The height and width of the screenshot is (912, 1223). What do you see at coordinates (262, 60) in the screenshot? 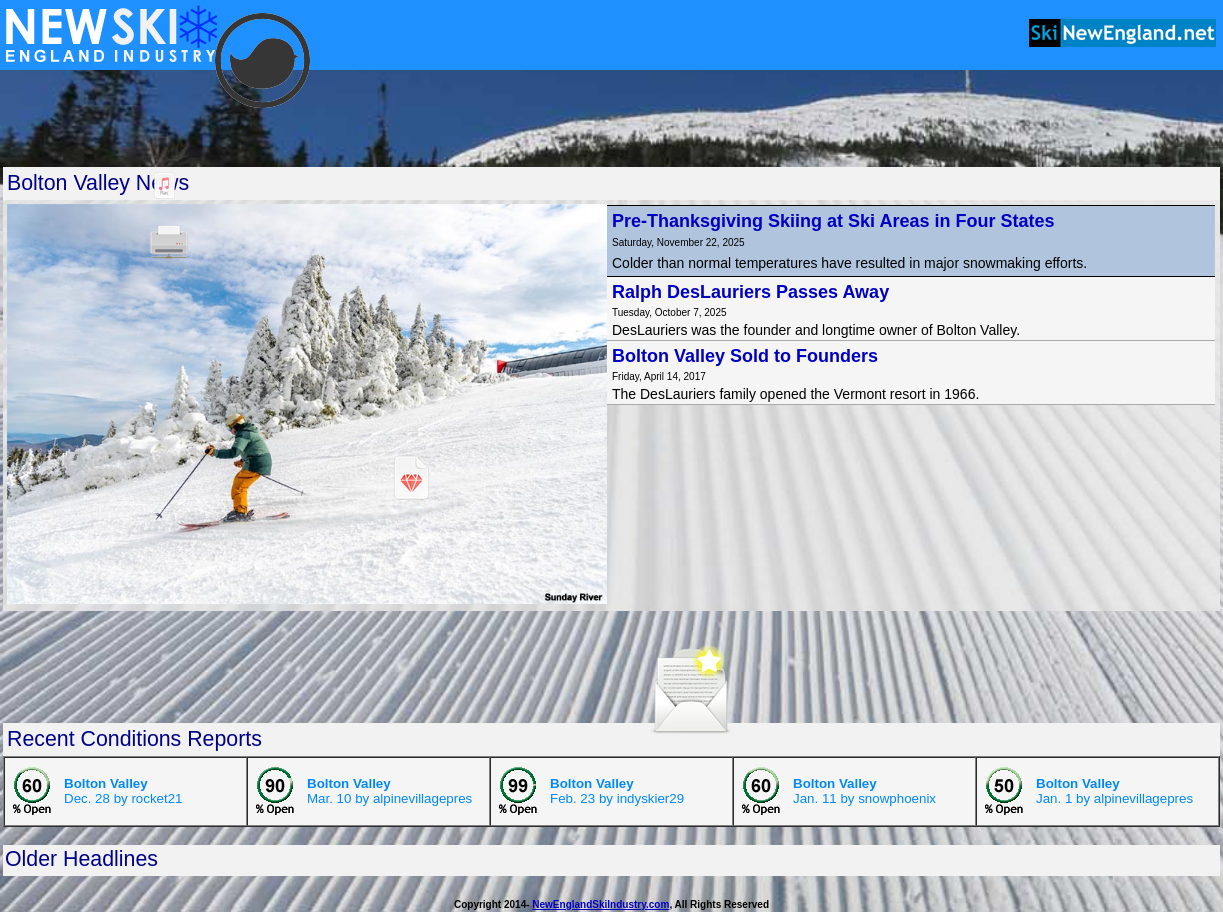
I see `launch budgie desktop environment` at bounding box center [262, 60].